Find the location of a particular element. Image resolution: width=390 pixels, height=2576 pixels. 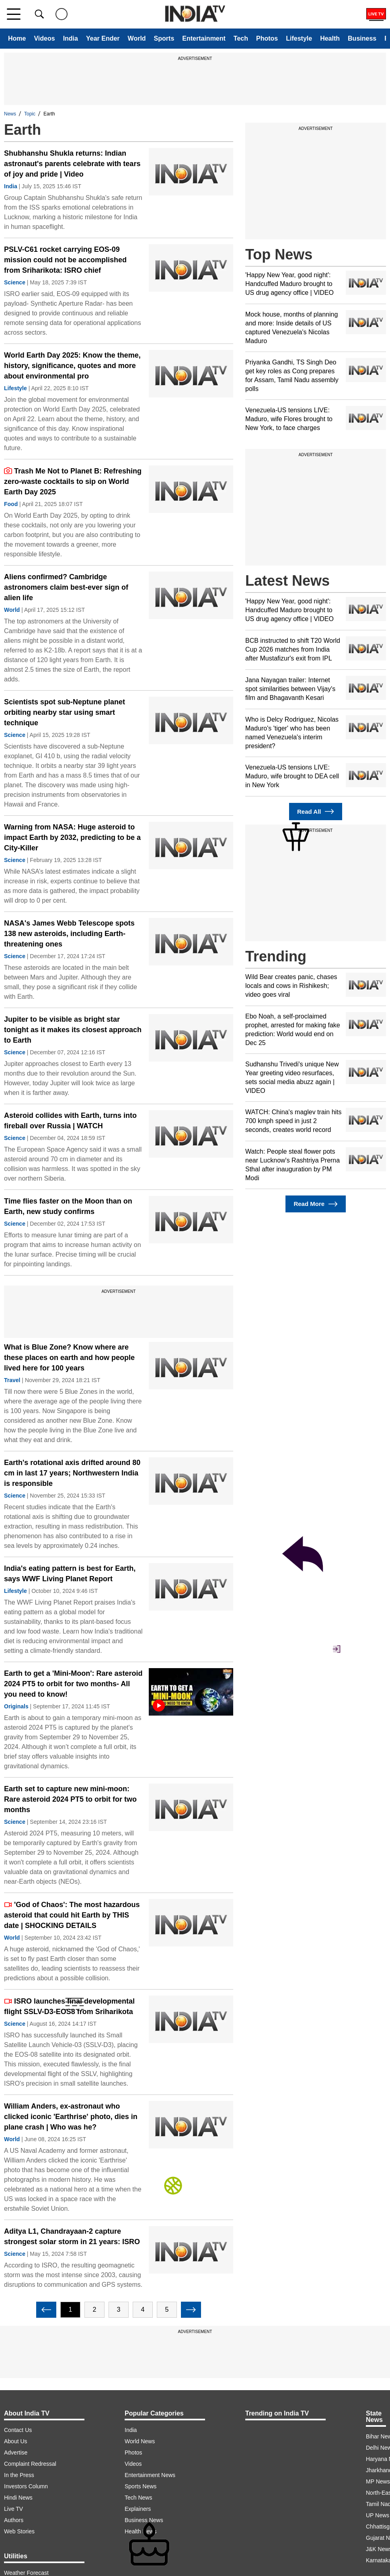

sign in to your account is located at coordinates (337, 1649).